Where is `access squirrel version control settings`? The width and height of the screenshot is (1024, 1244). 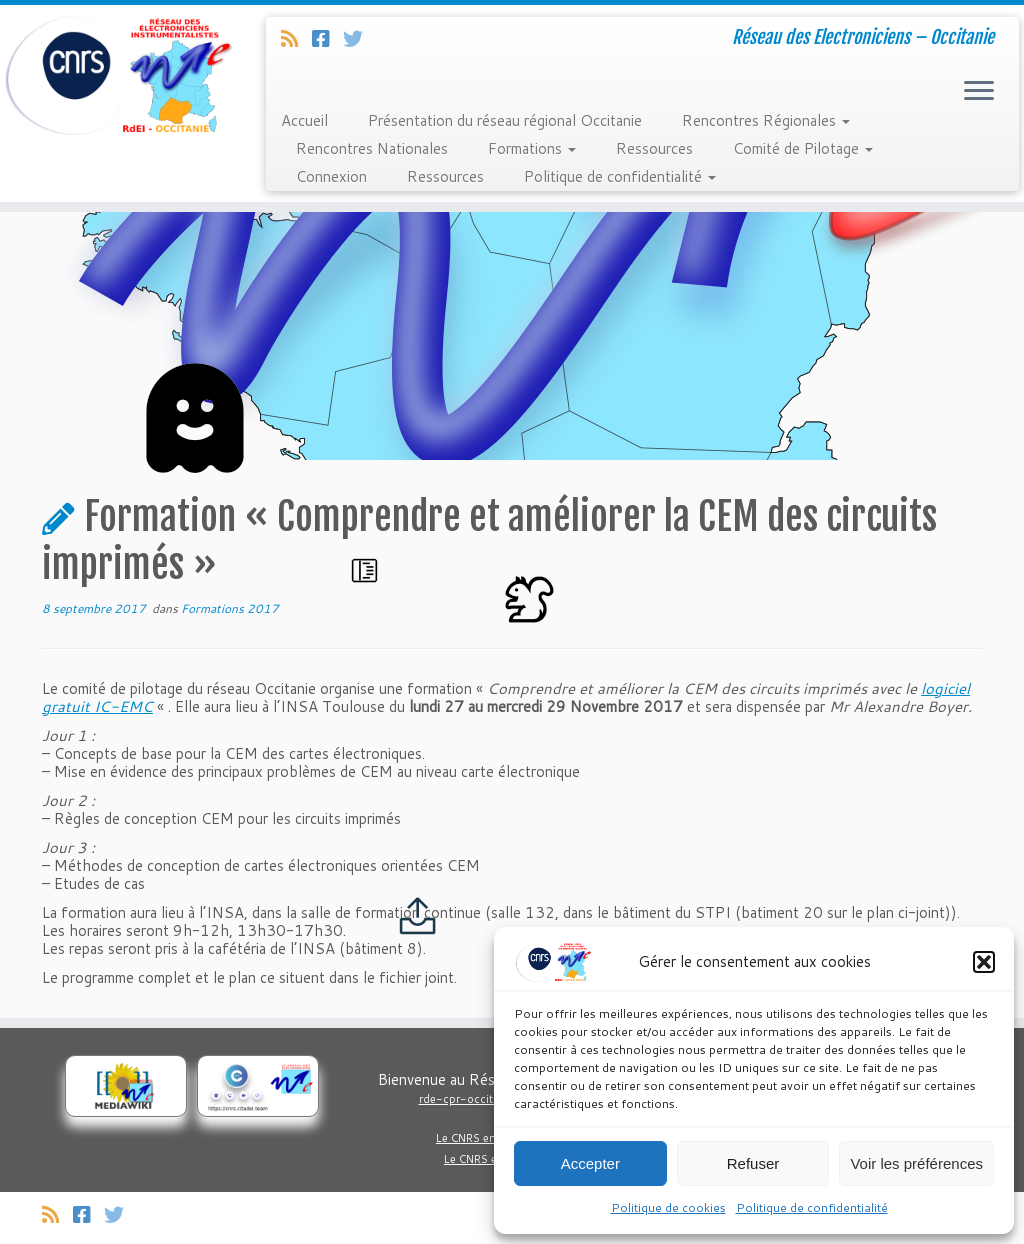
access squirrel version control settings is located at coordinates (529, 598).